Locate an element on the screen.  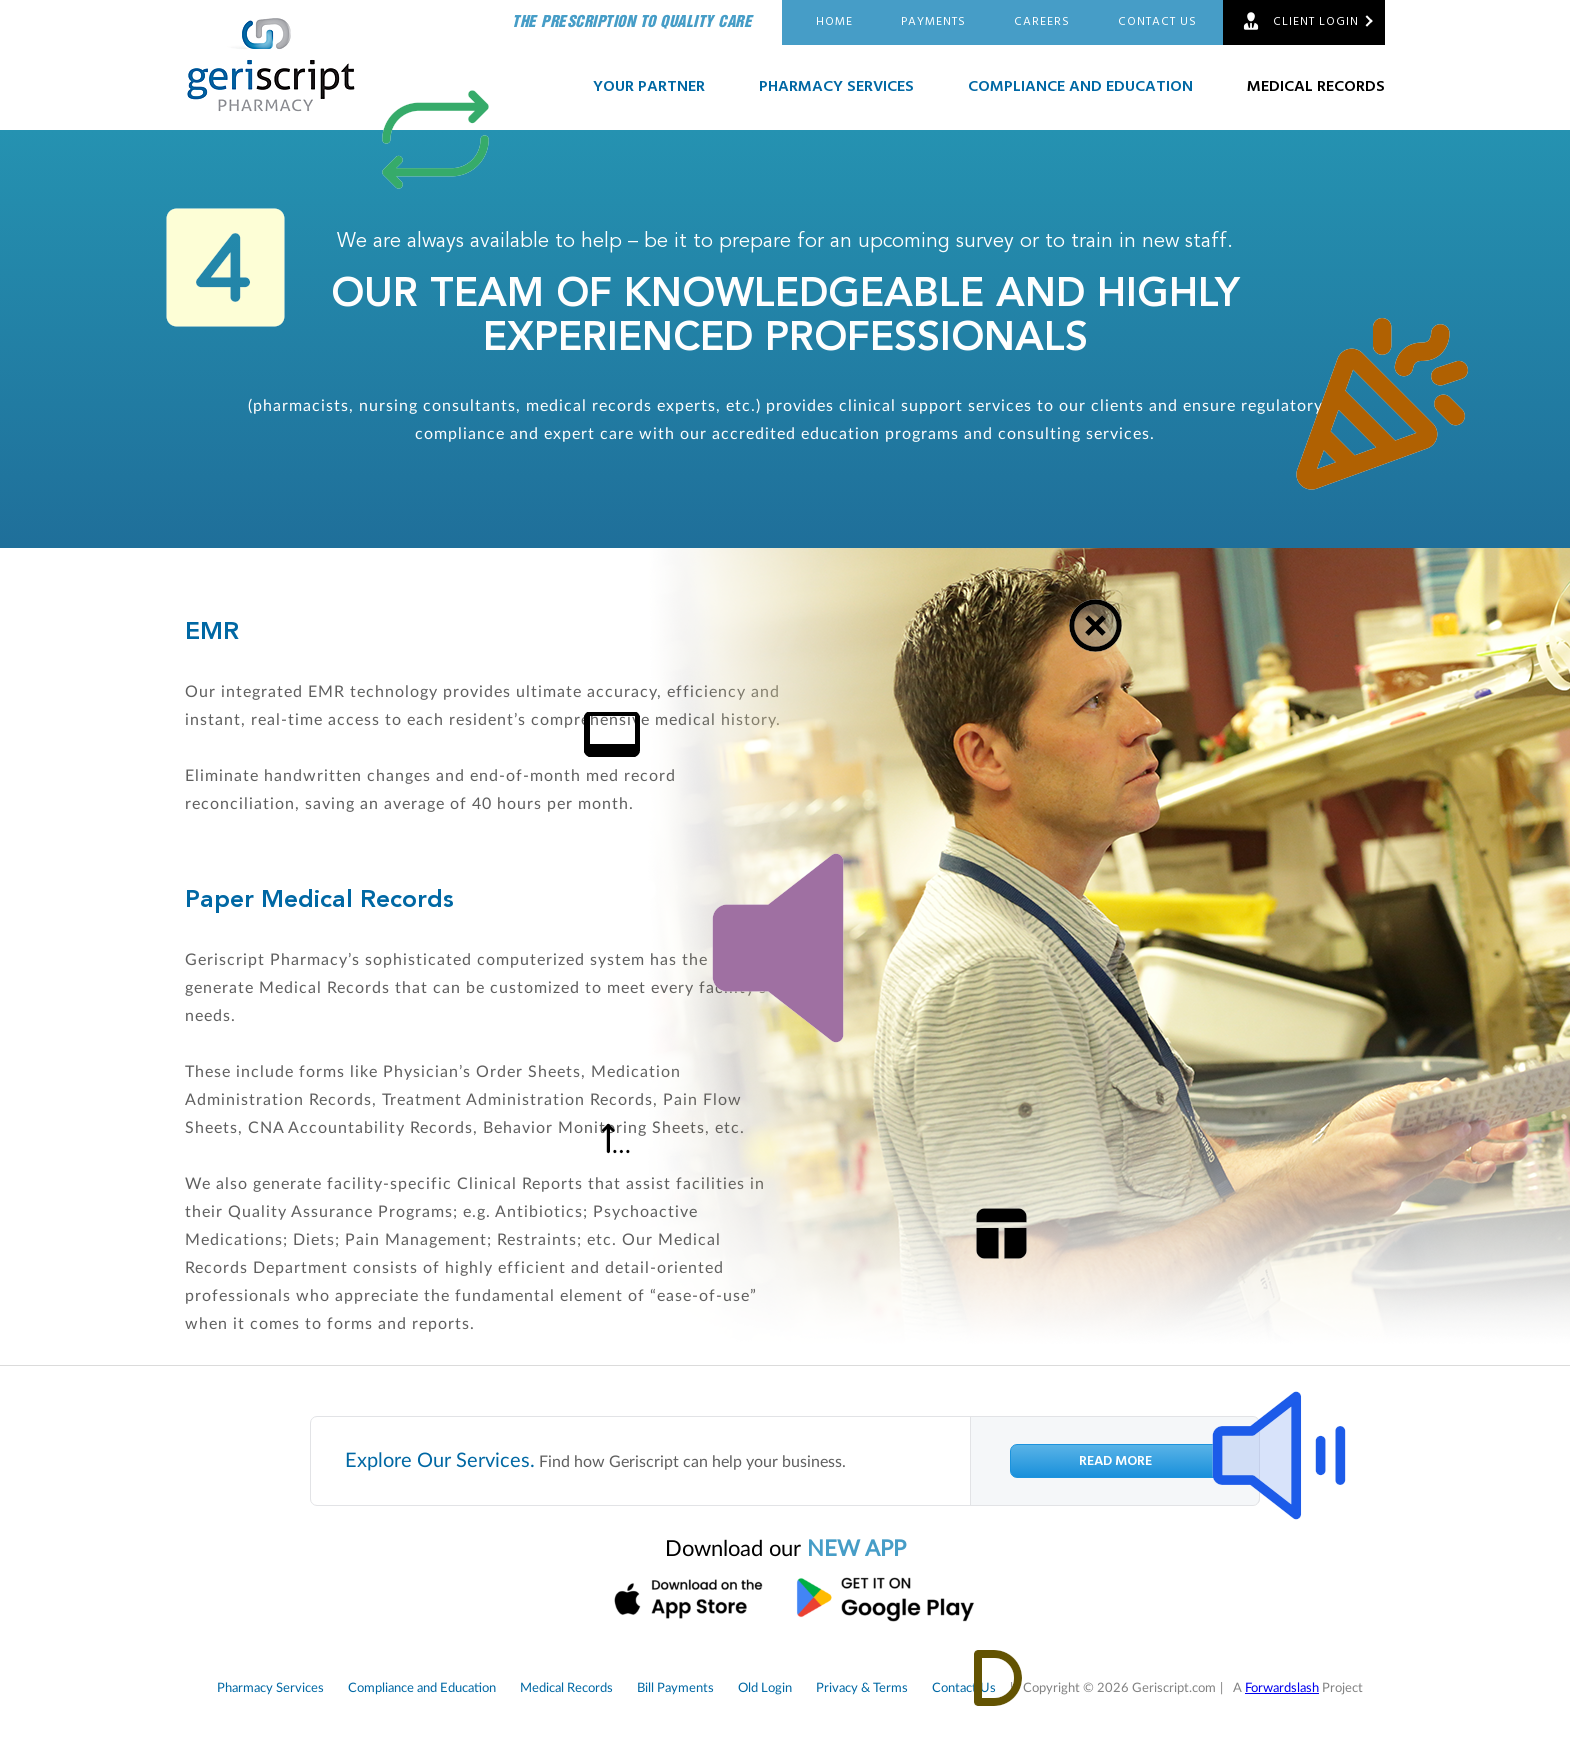
video player with caption or subtitle area is located at coordinates (612, 734).